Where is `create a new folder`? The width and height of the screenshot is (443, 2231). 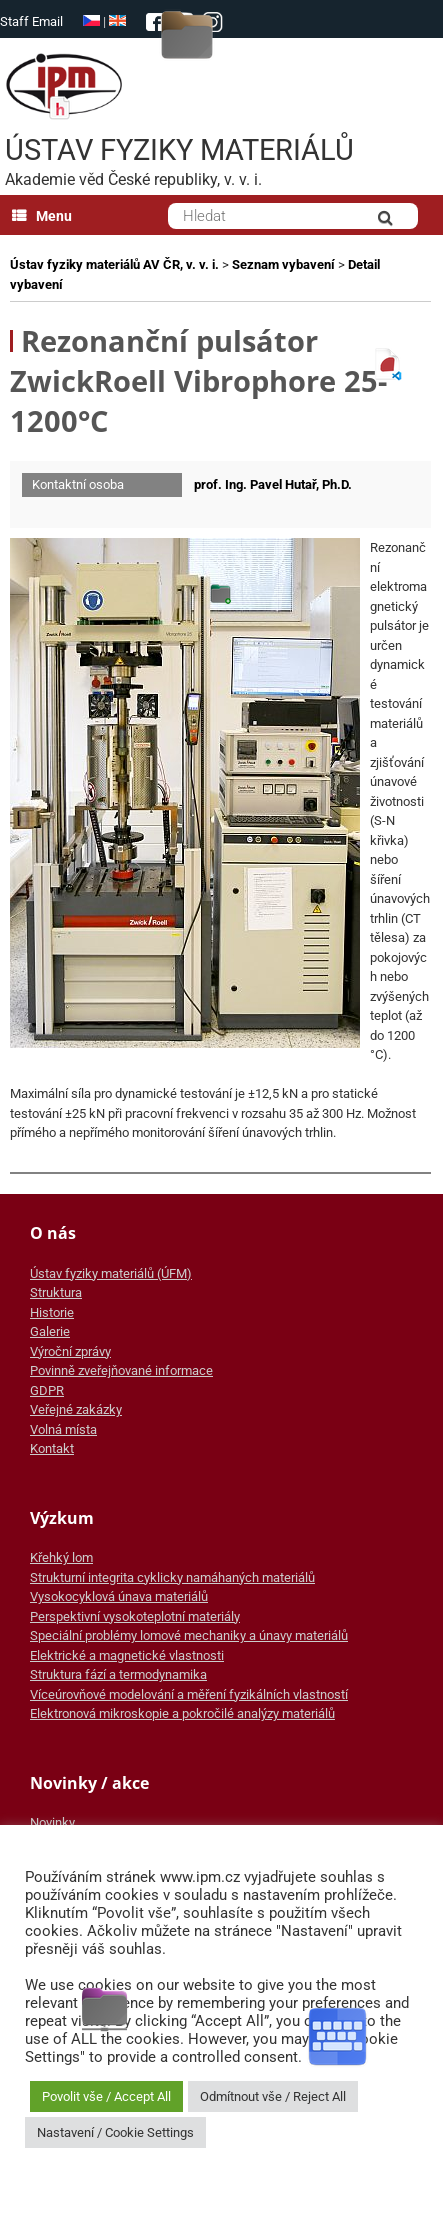 create a new folder is located at coordinates (220, 593).